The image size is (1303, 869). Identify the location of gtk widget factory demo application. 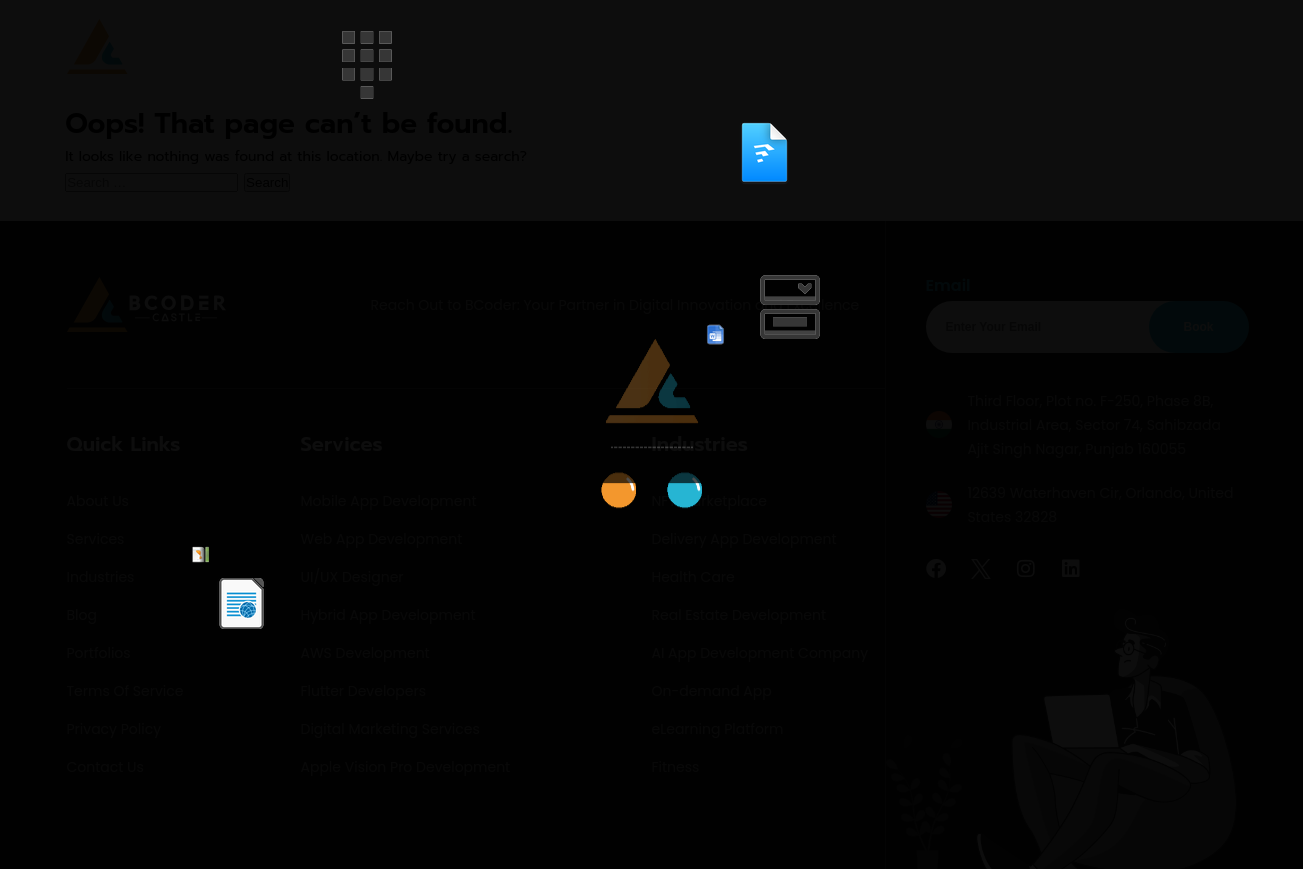
(790, 305).